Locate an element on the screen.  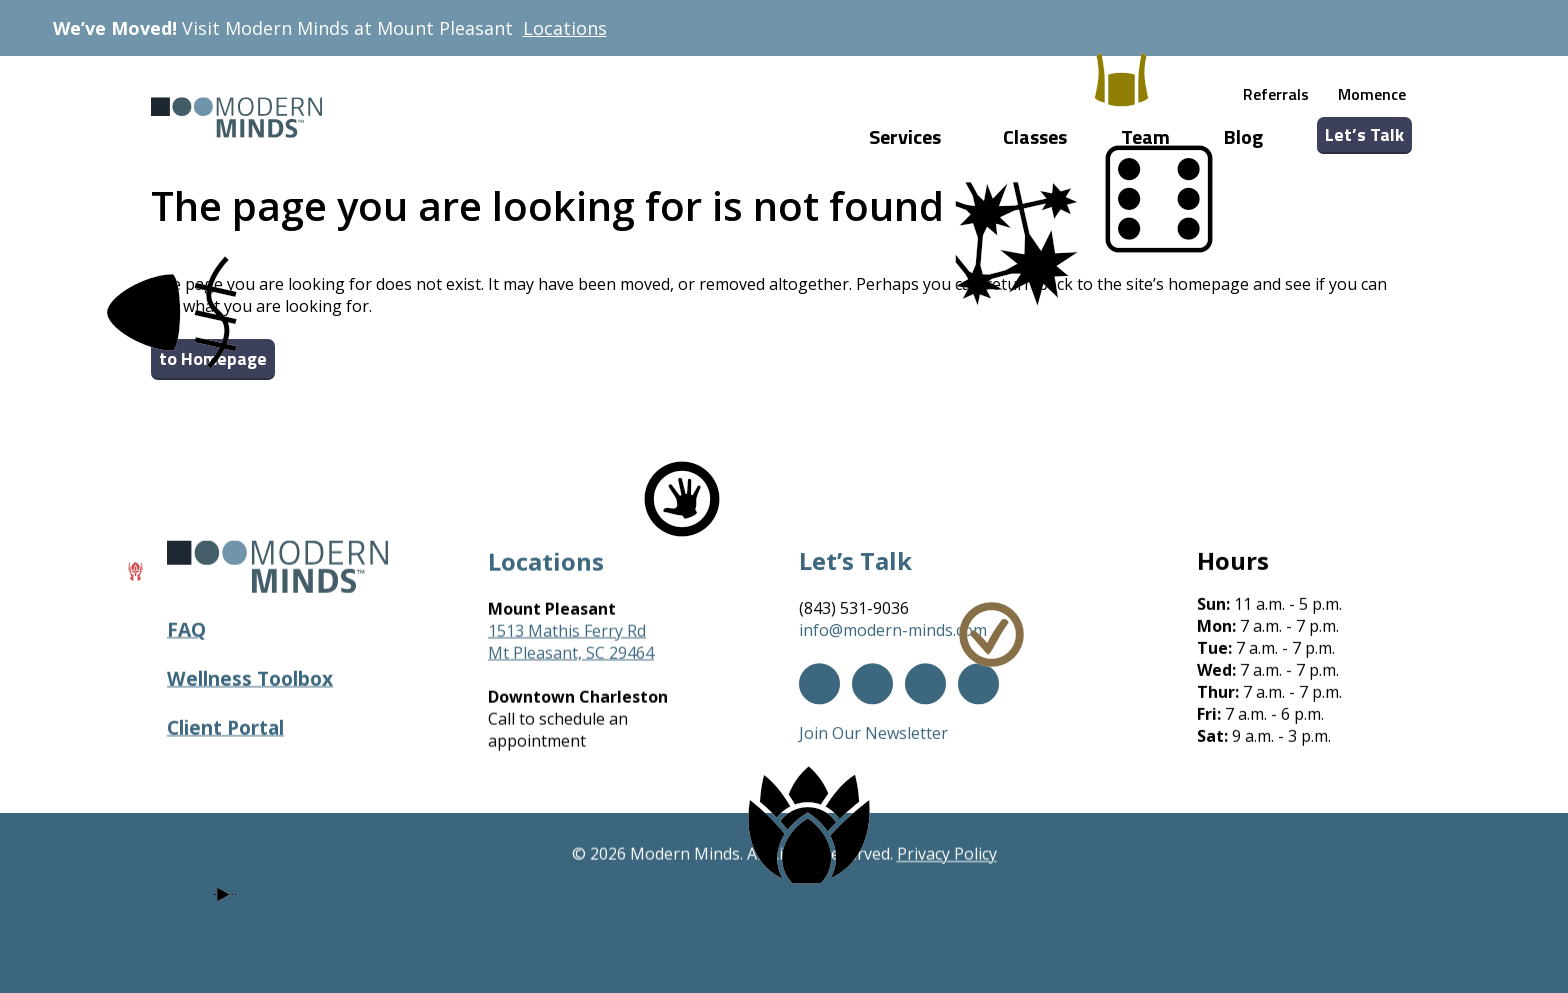
indicates a dice roll result of six is located at coordinates (1159, 199).